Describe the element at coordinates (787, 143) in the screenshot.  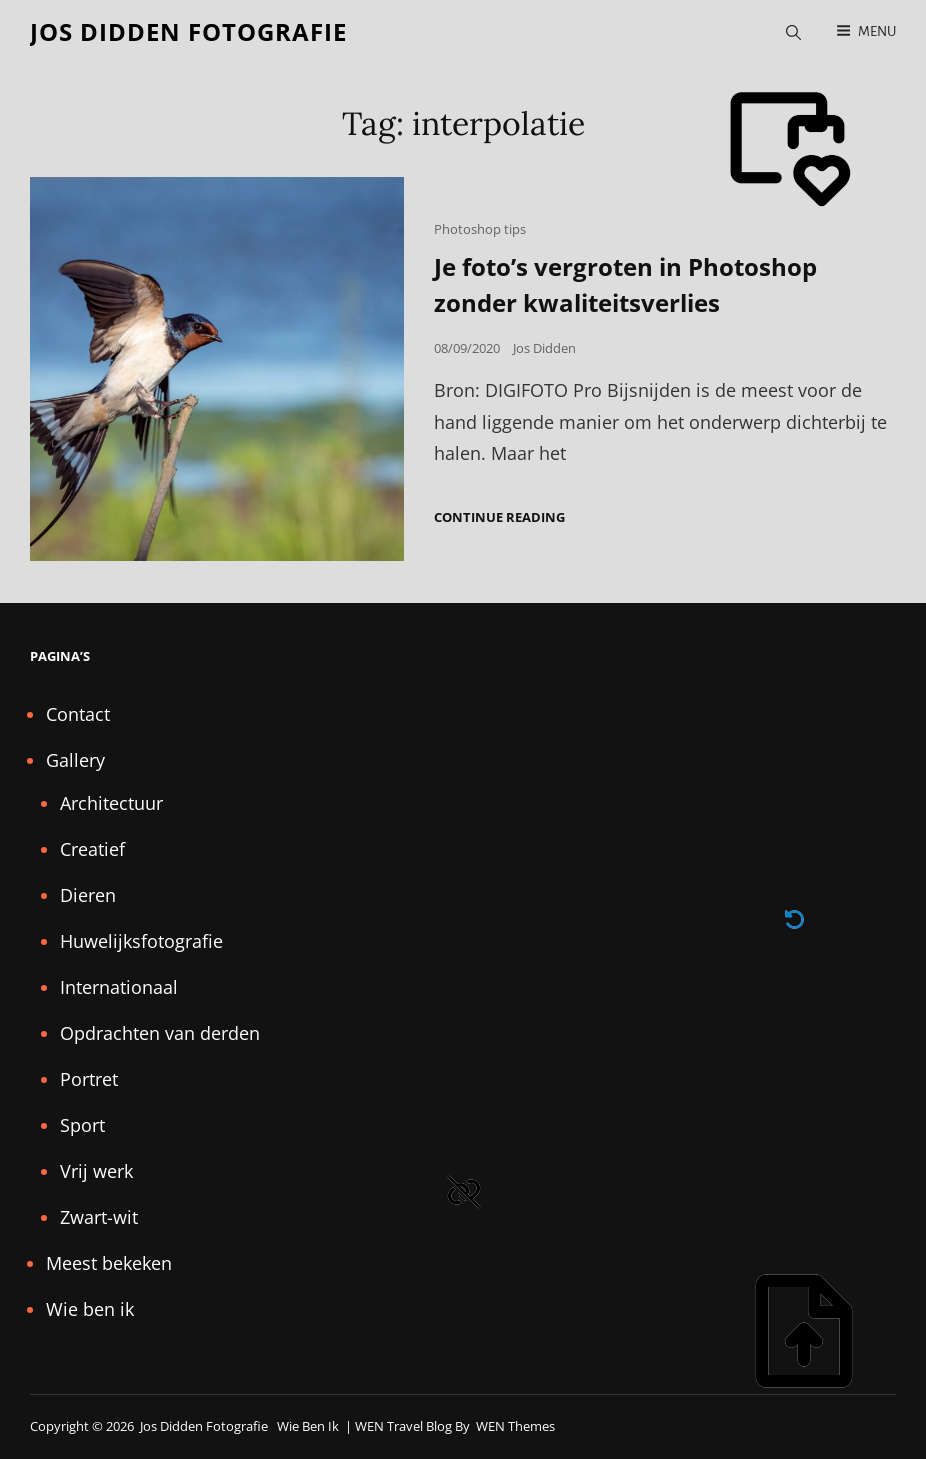
I see `favorite or like a connected device` at that location.